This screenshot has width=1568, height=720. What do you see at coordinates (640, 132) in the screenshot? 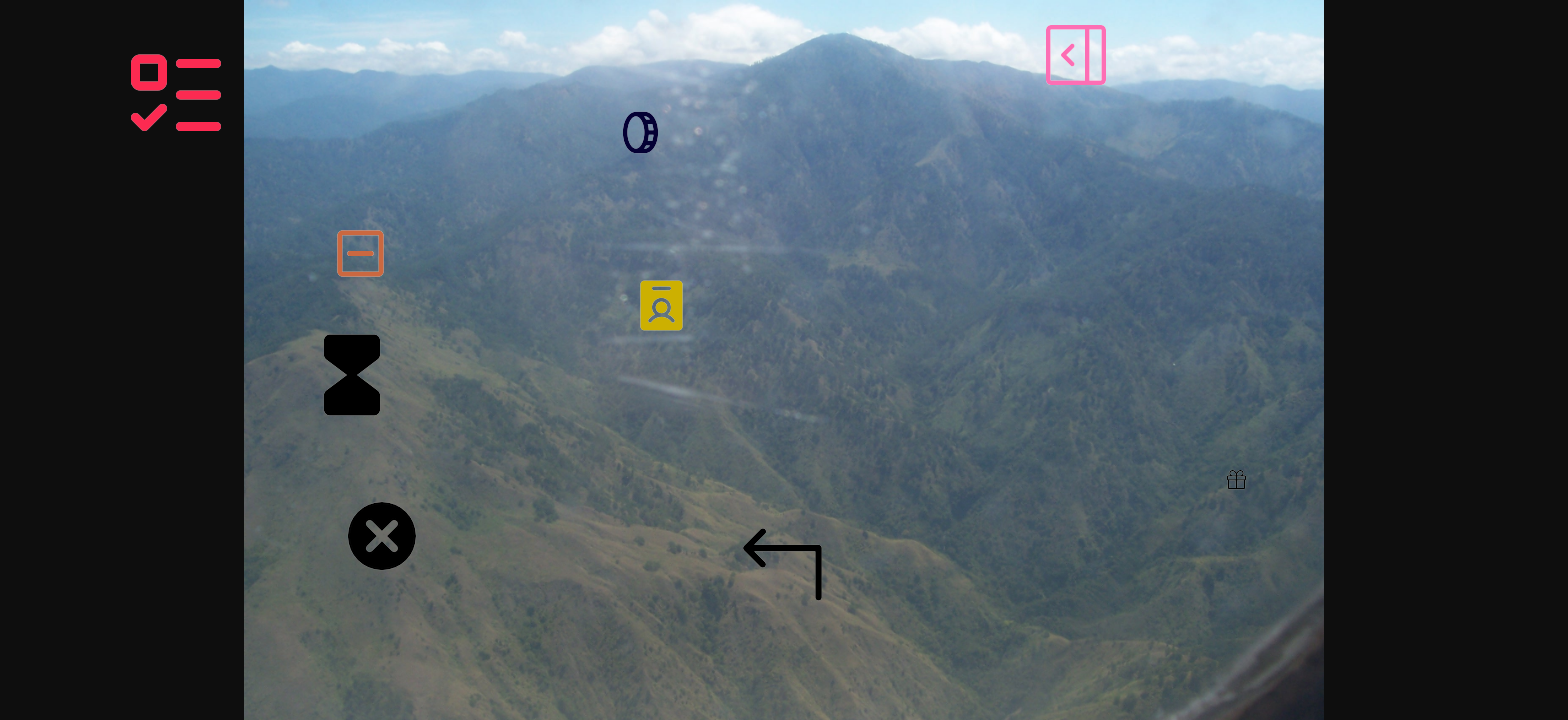
I see `view your coin balance or currency` at bounding box center [640, 132].